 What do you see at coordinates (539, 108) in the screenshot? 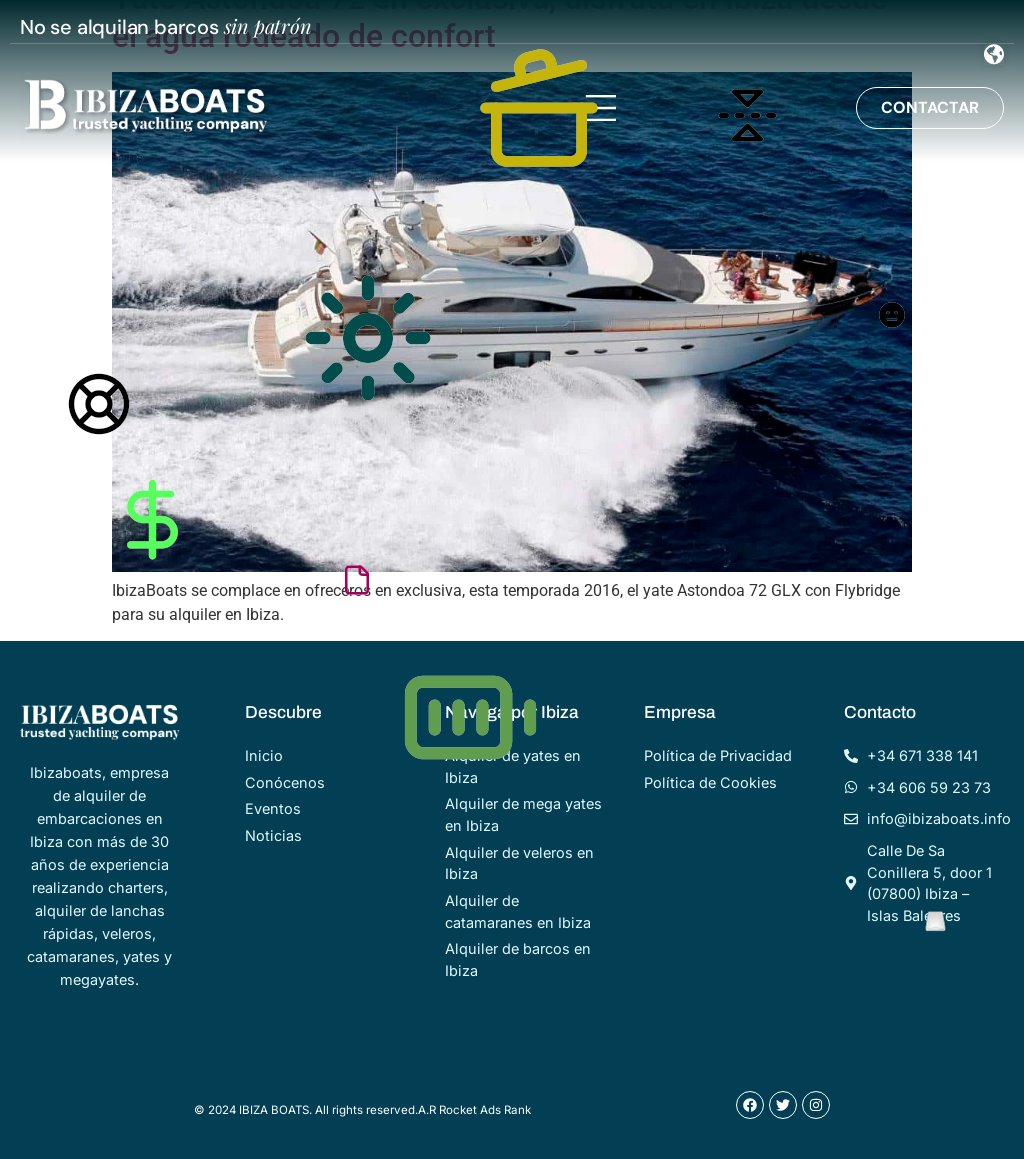
I see `access recipes or cooking features` at bounding box center [539, 108].